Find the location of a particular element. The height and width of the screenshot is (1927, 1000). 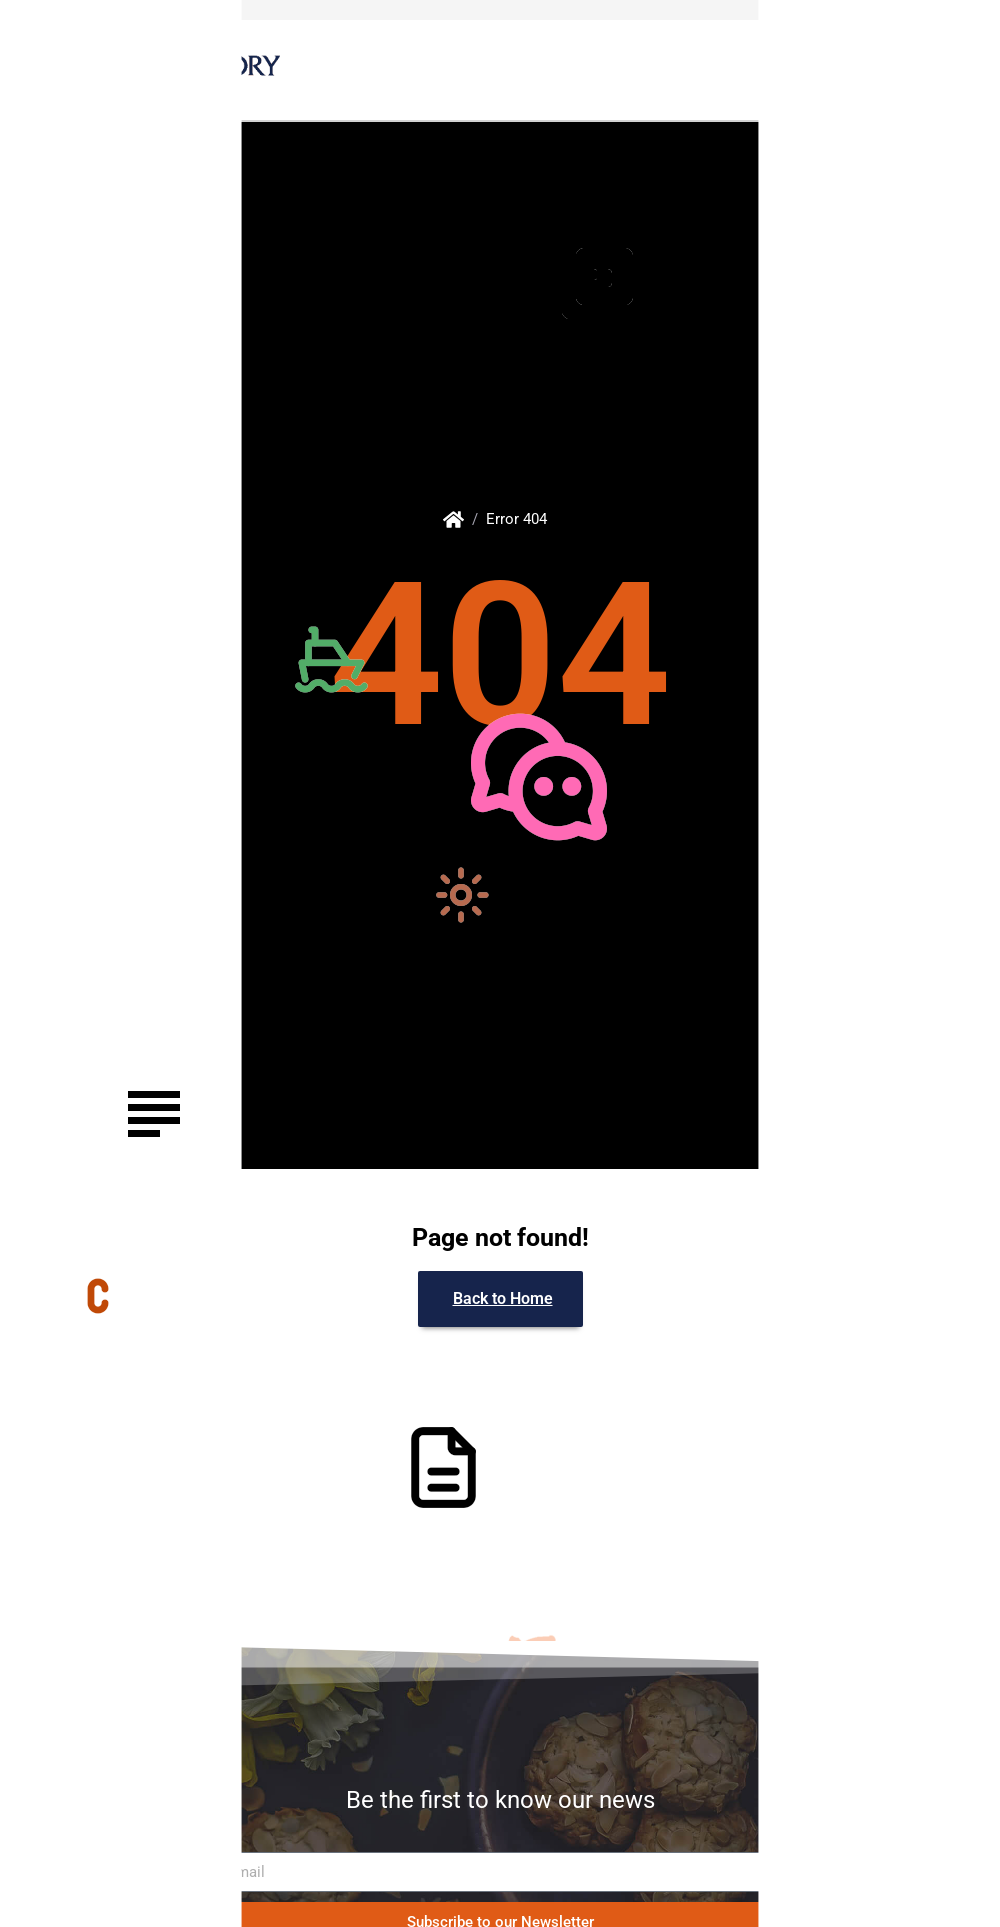

view file details or description is located at coordinates (443, 1467).